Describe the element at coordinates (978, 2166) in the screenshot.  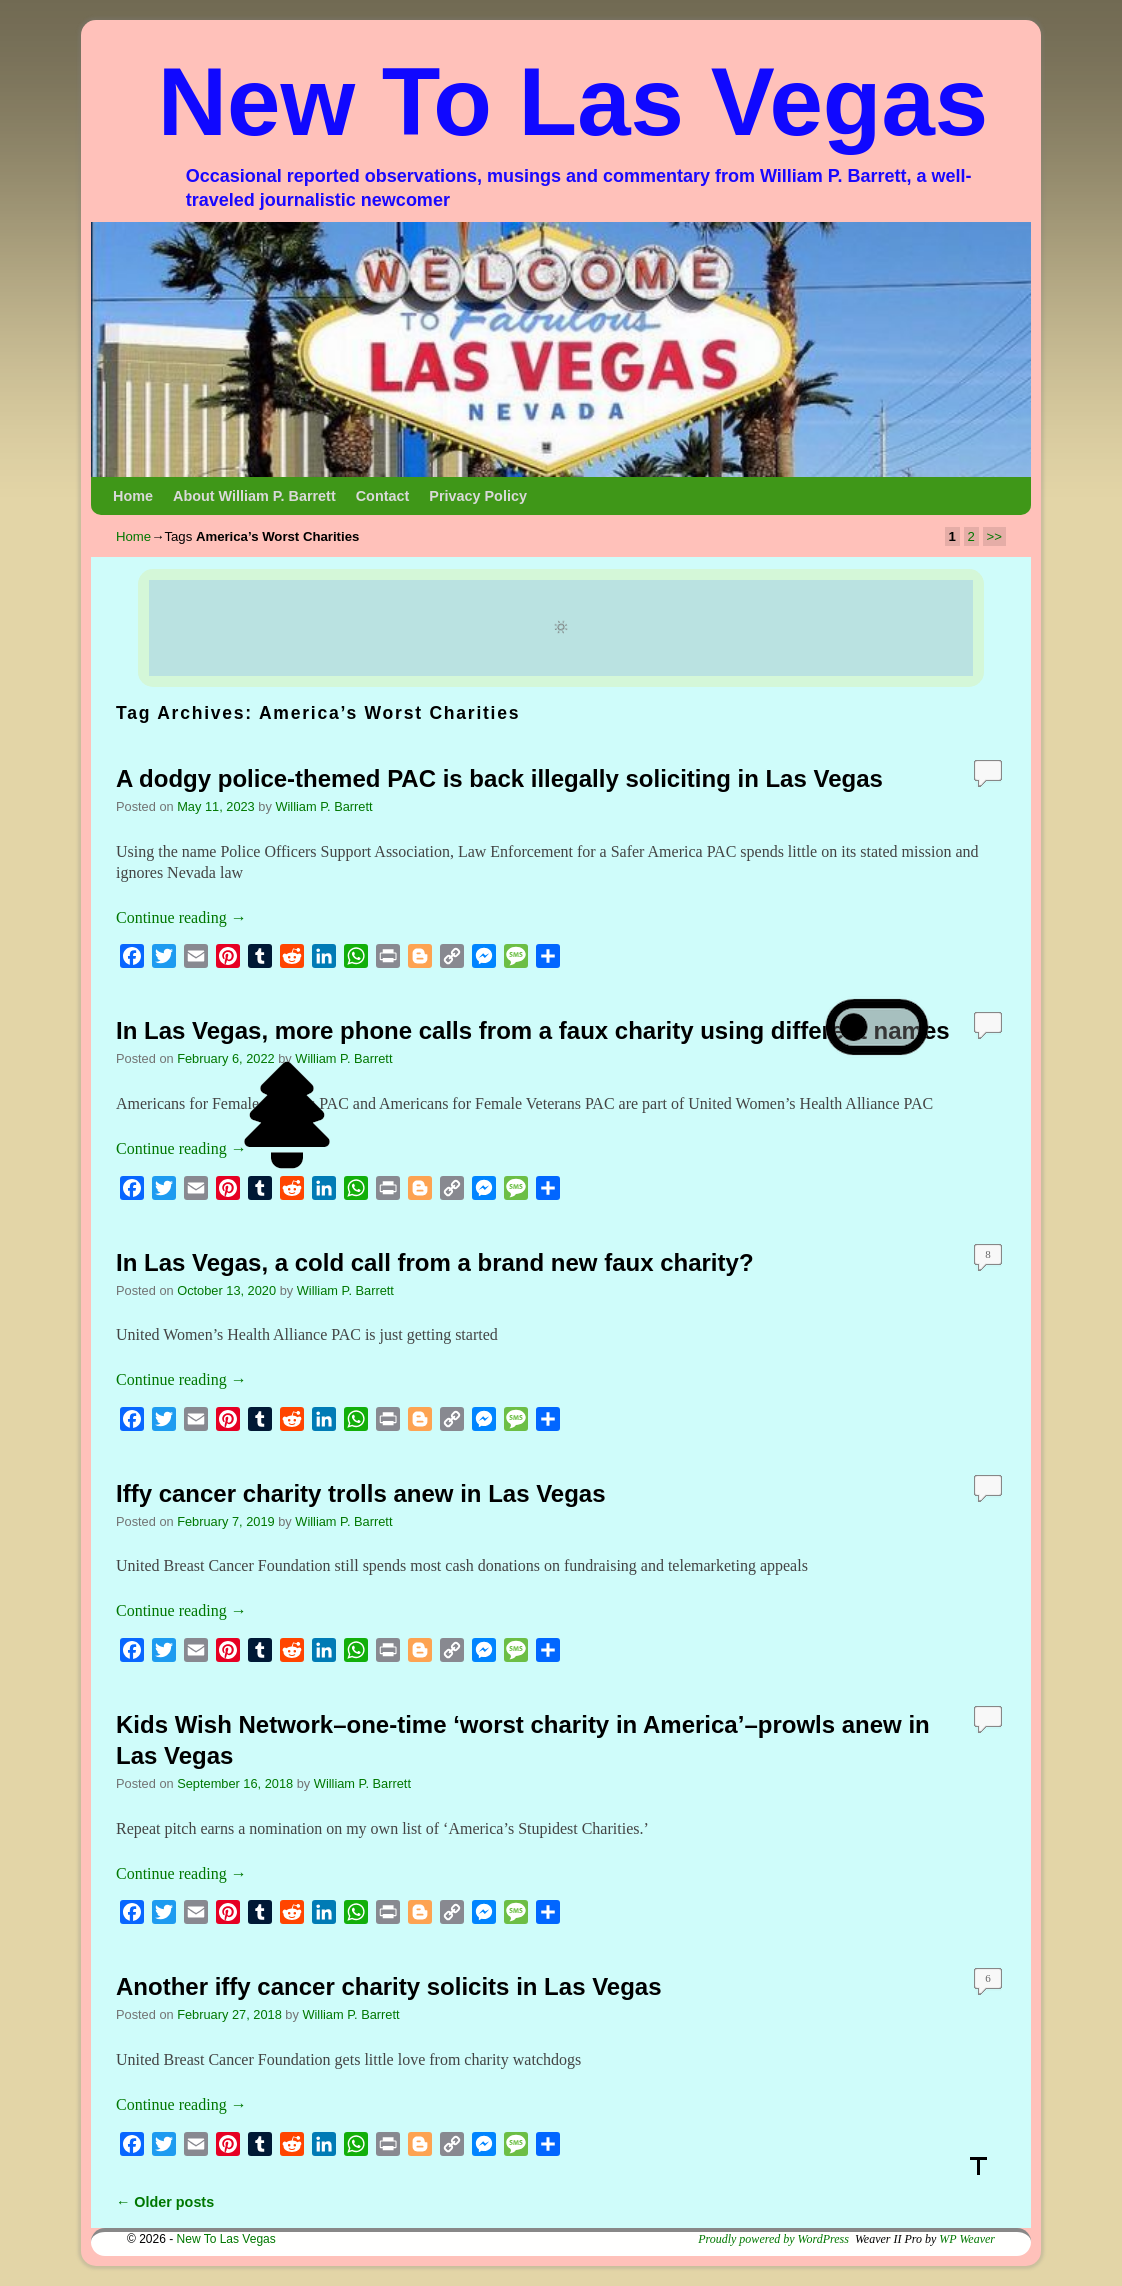
I see `add a title or heading to your document` at that location.